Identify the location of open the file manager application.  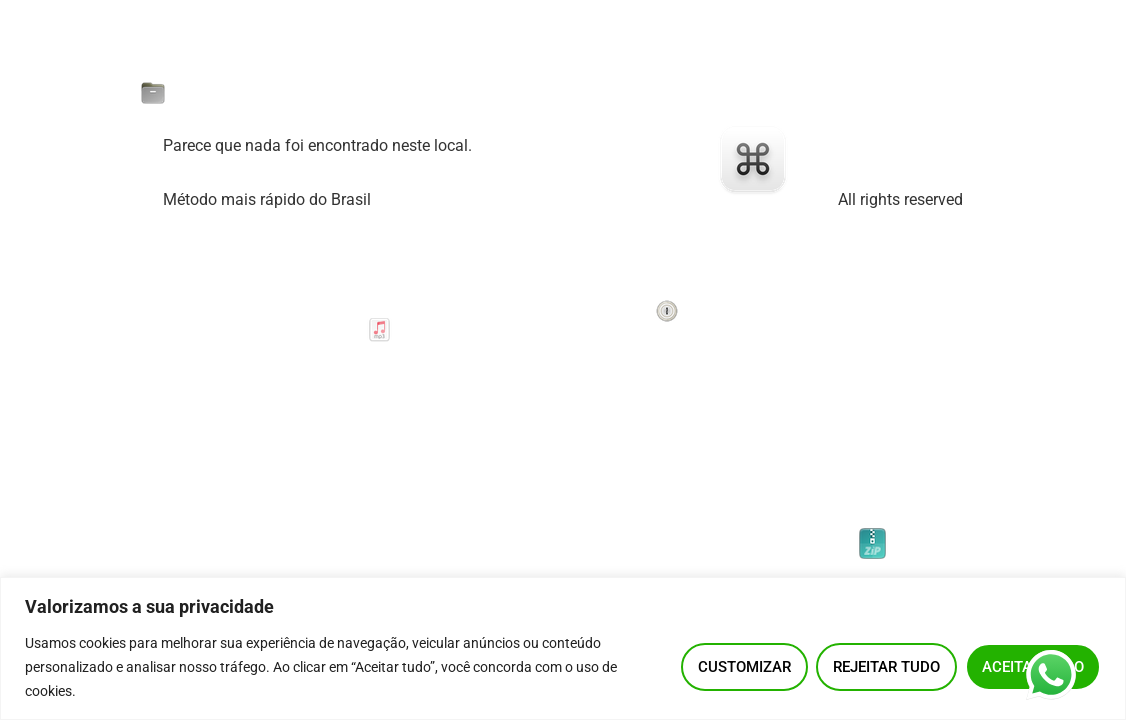
(153, 93).